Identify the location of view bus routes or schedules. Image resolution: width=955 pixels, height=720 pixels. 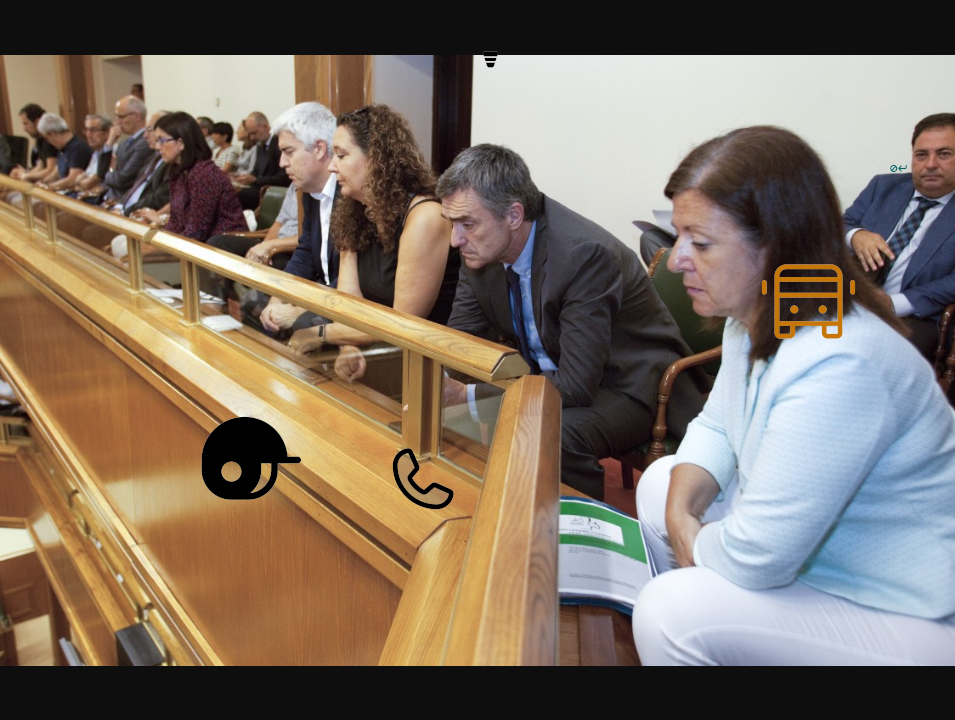
(808, 301).